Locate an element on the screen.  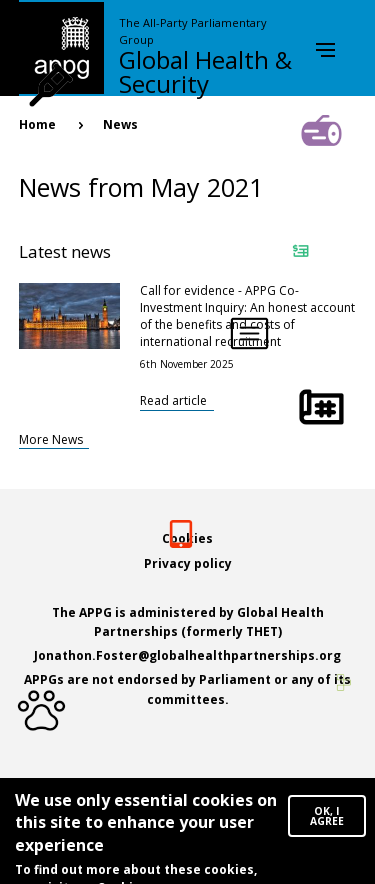
indicates accessibility or mobility assistance options is located at coordinates (51, 85).